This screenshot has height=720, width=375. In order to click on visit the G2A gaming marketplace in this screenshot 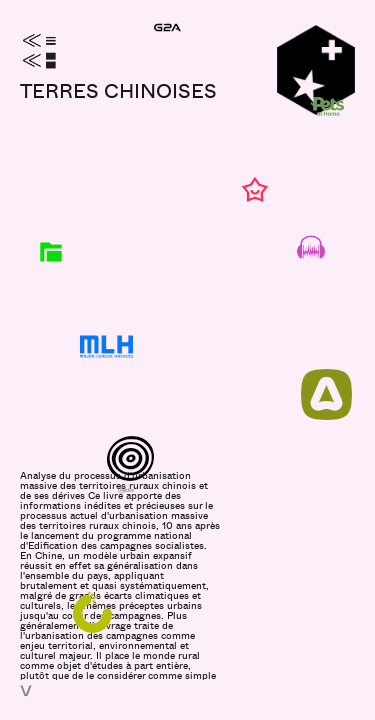, I will do `click(167, 27)`.